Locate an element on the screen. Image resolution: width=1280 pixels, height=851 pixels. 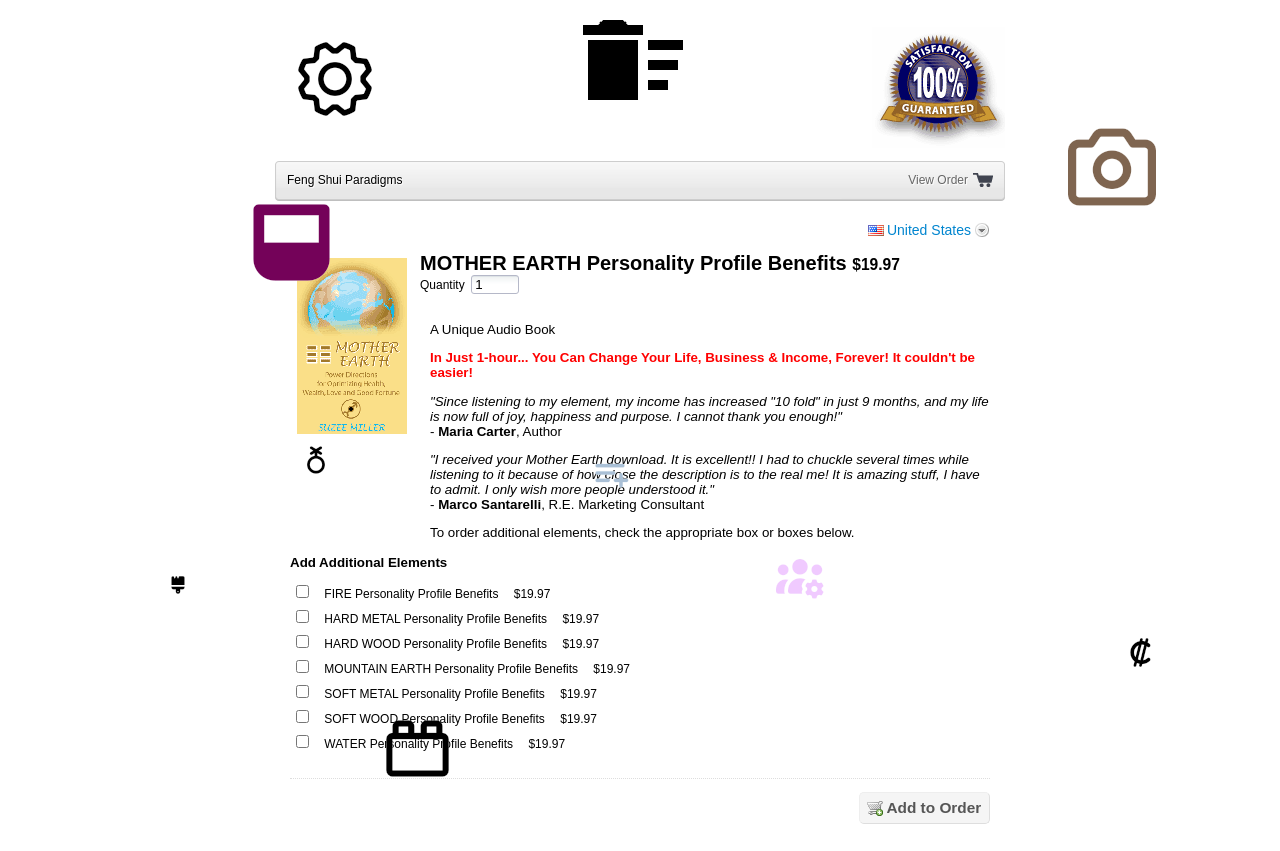
take a photo is located at coordinates (1112, 167).